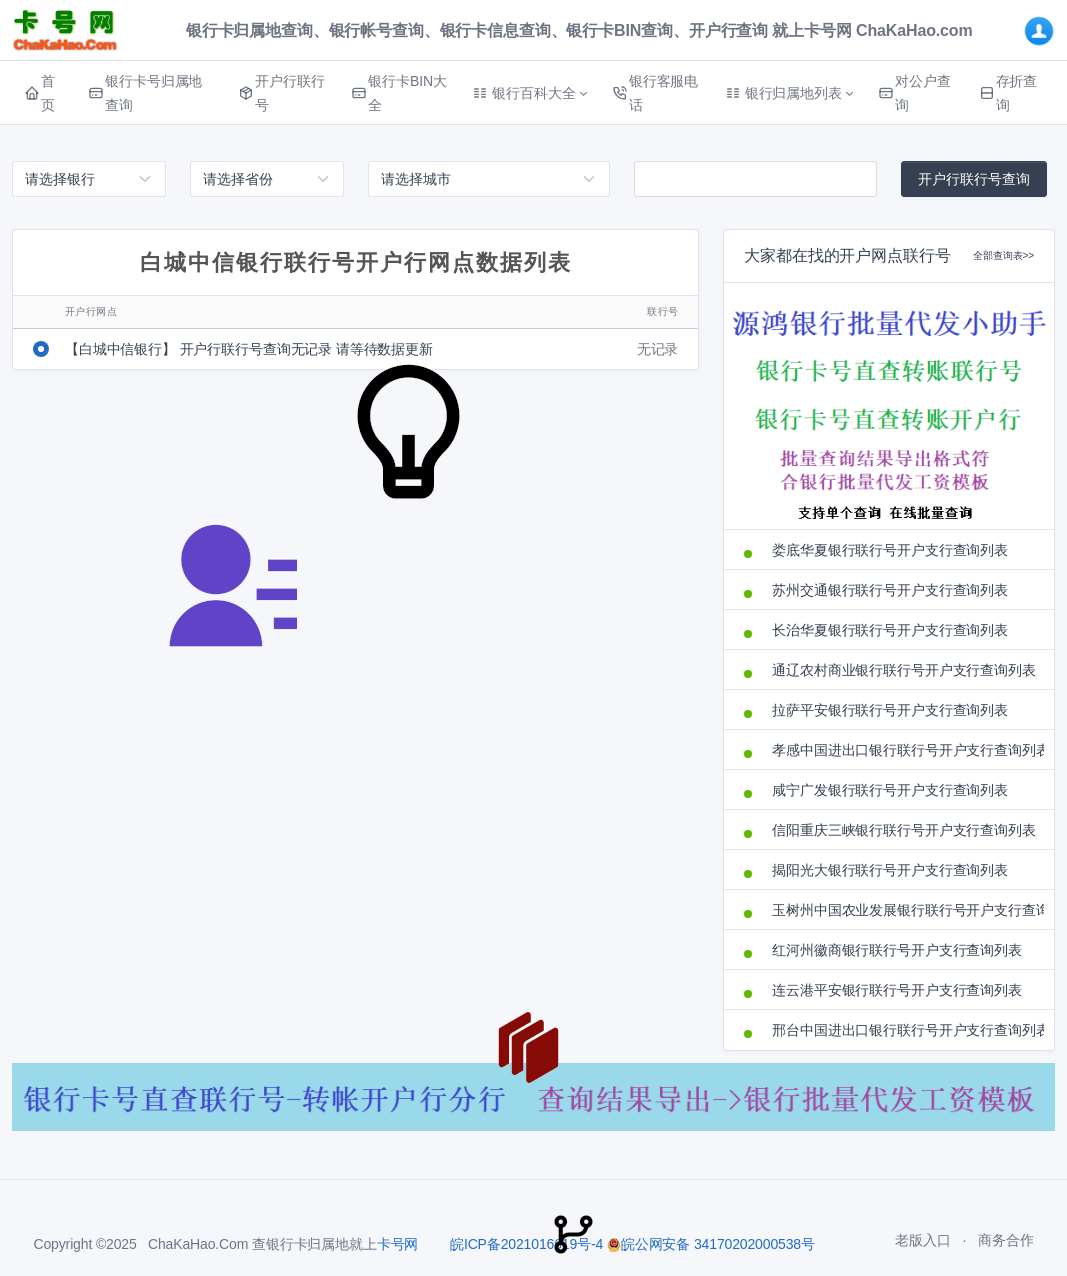 This screenshot has width=1067, height=1276. What do you see at coordinates (408, 428) in the screenshot?
I see `view tips or helpful suggestions` at bounding box center [408, 428].